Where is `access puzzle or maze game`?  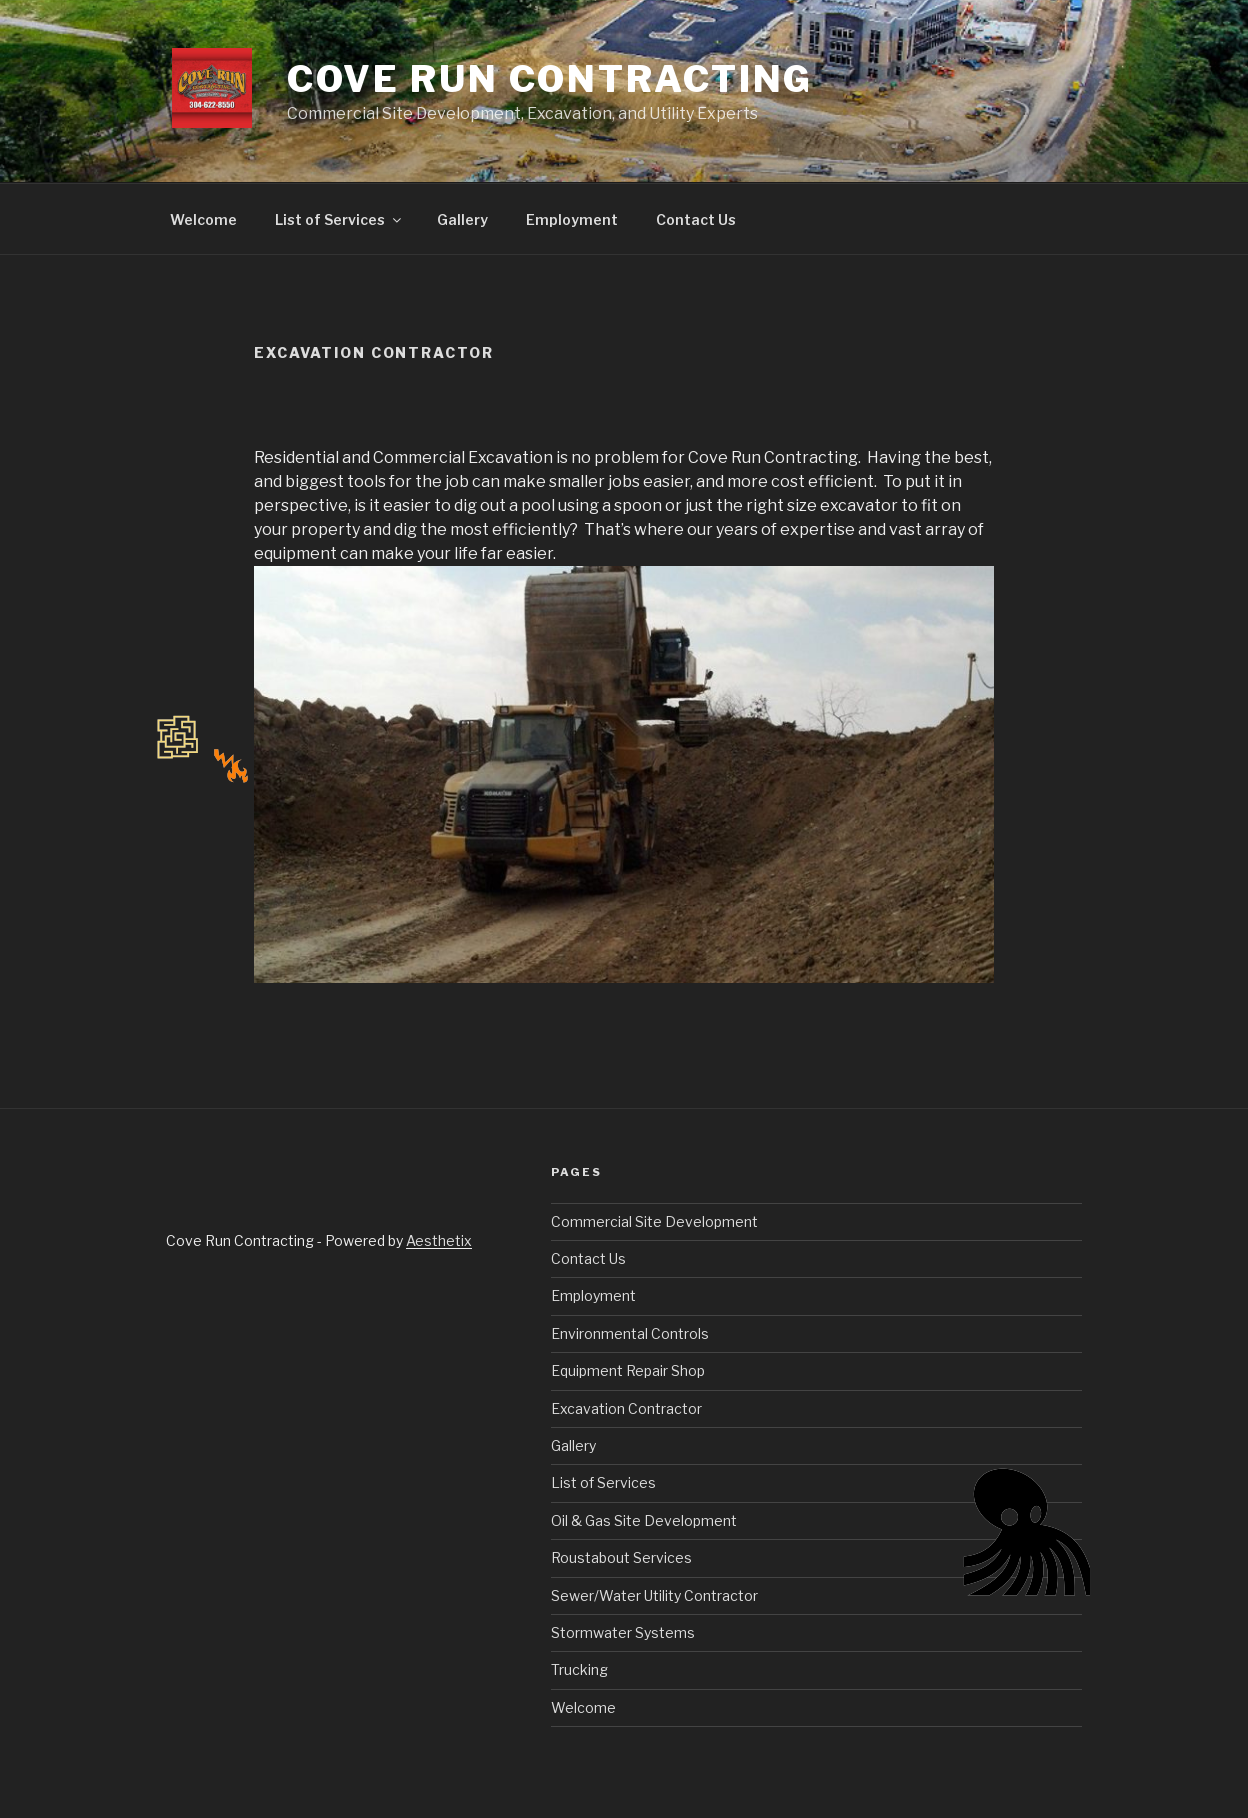
access puzzle or maze game is located at coordinates (177, 737).